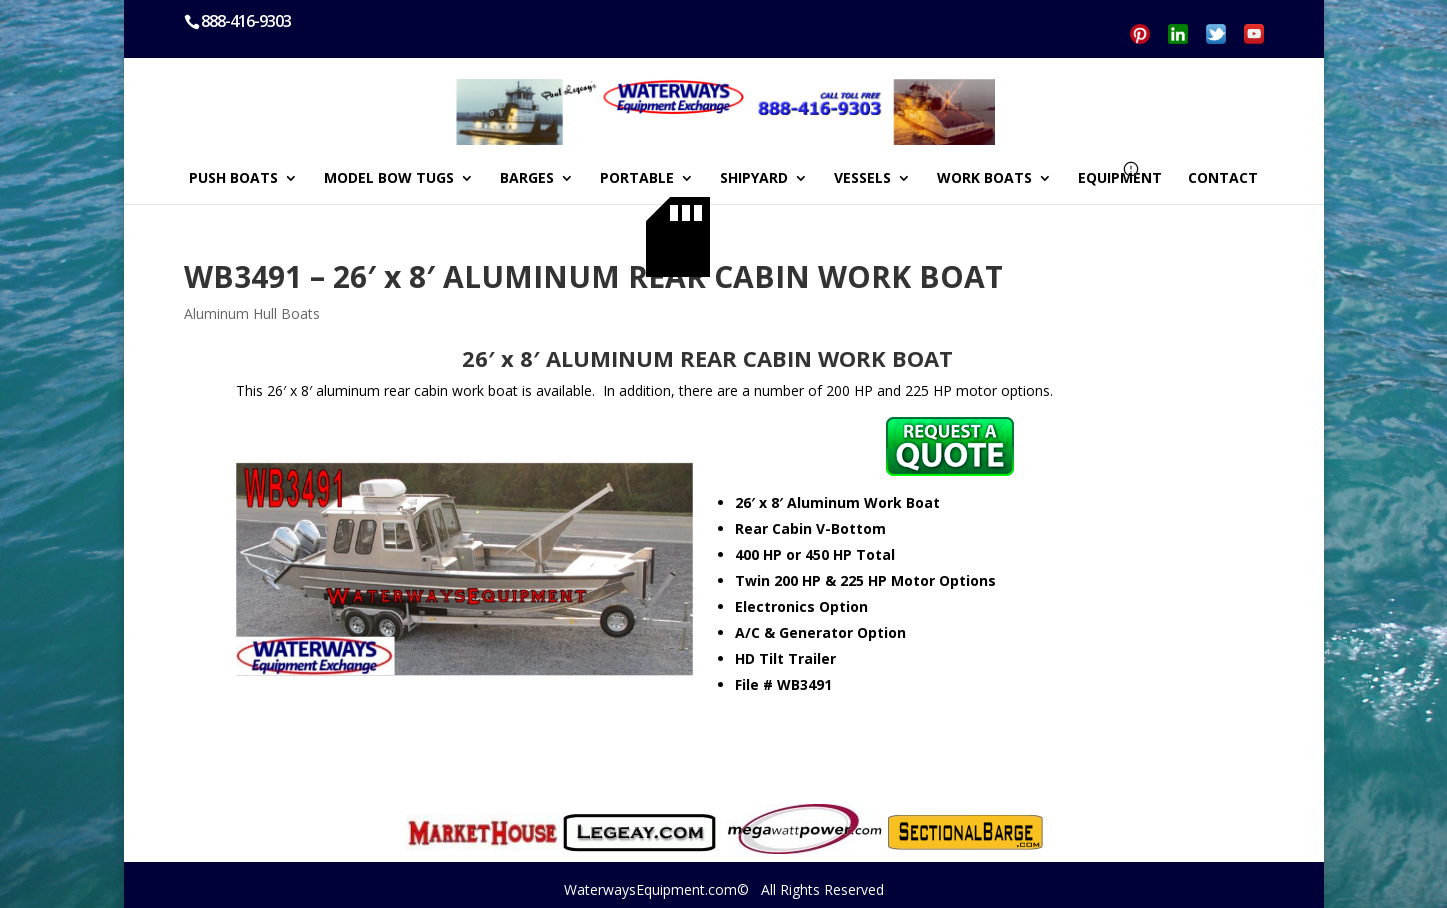  What do you see at coordinates (678, 237) in the screenshot?
I see `access sd card storage` at bounding box center [678, 237].